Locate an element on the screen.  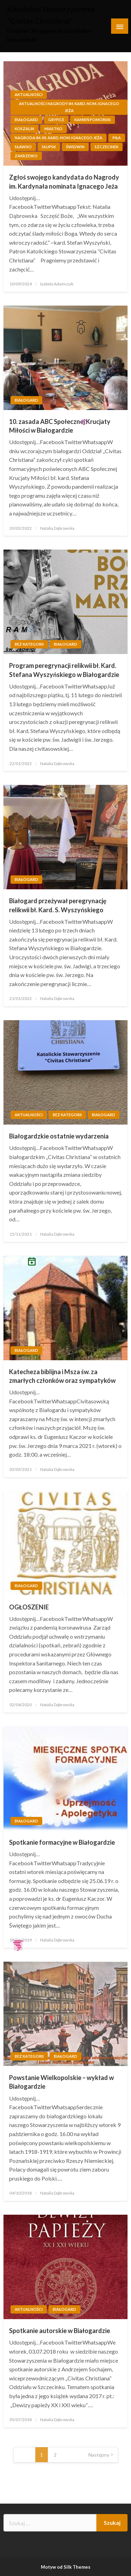
select moped or scooter delivery option is located at coordinates (81, 327).